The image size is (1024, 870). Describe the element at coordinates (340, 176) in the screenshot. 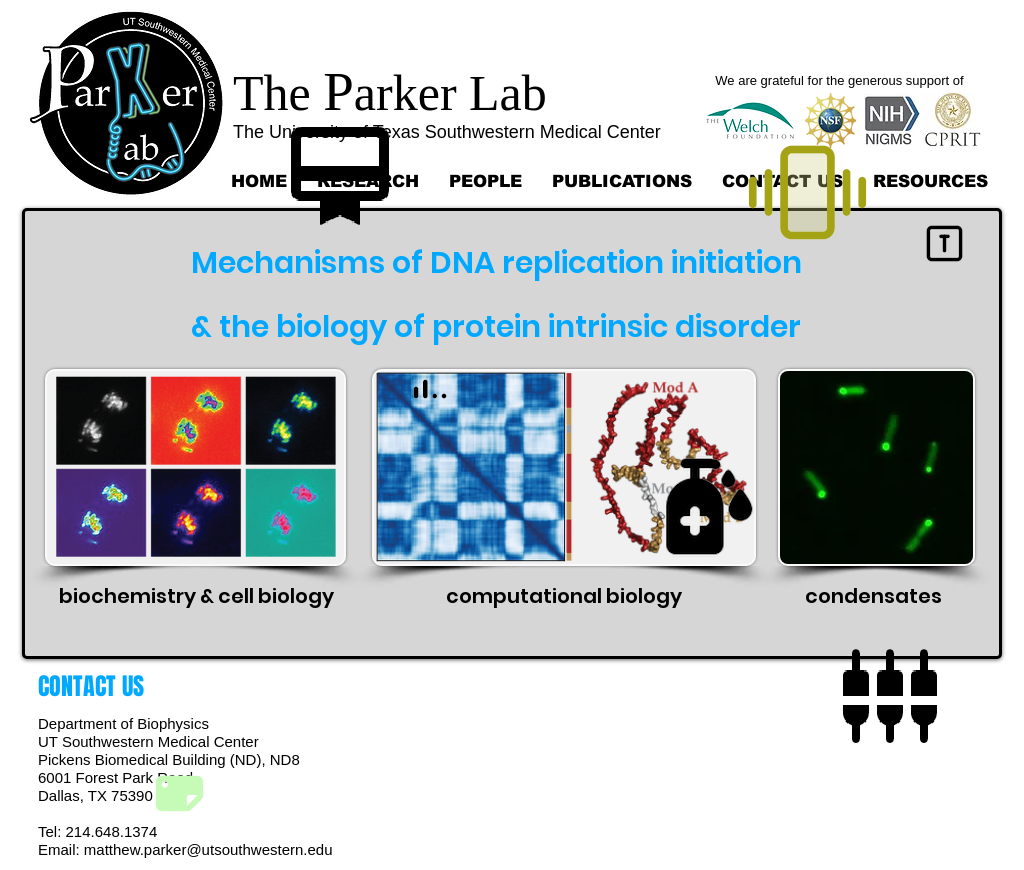

I see `view membership card details` at that location.